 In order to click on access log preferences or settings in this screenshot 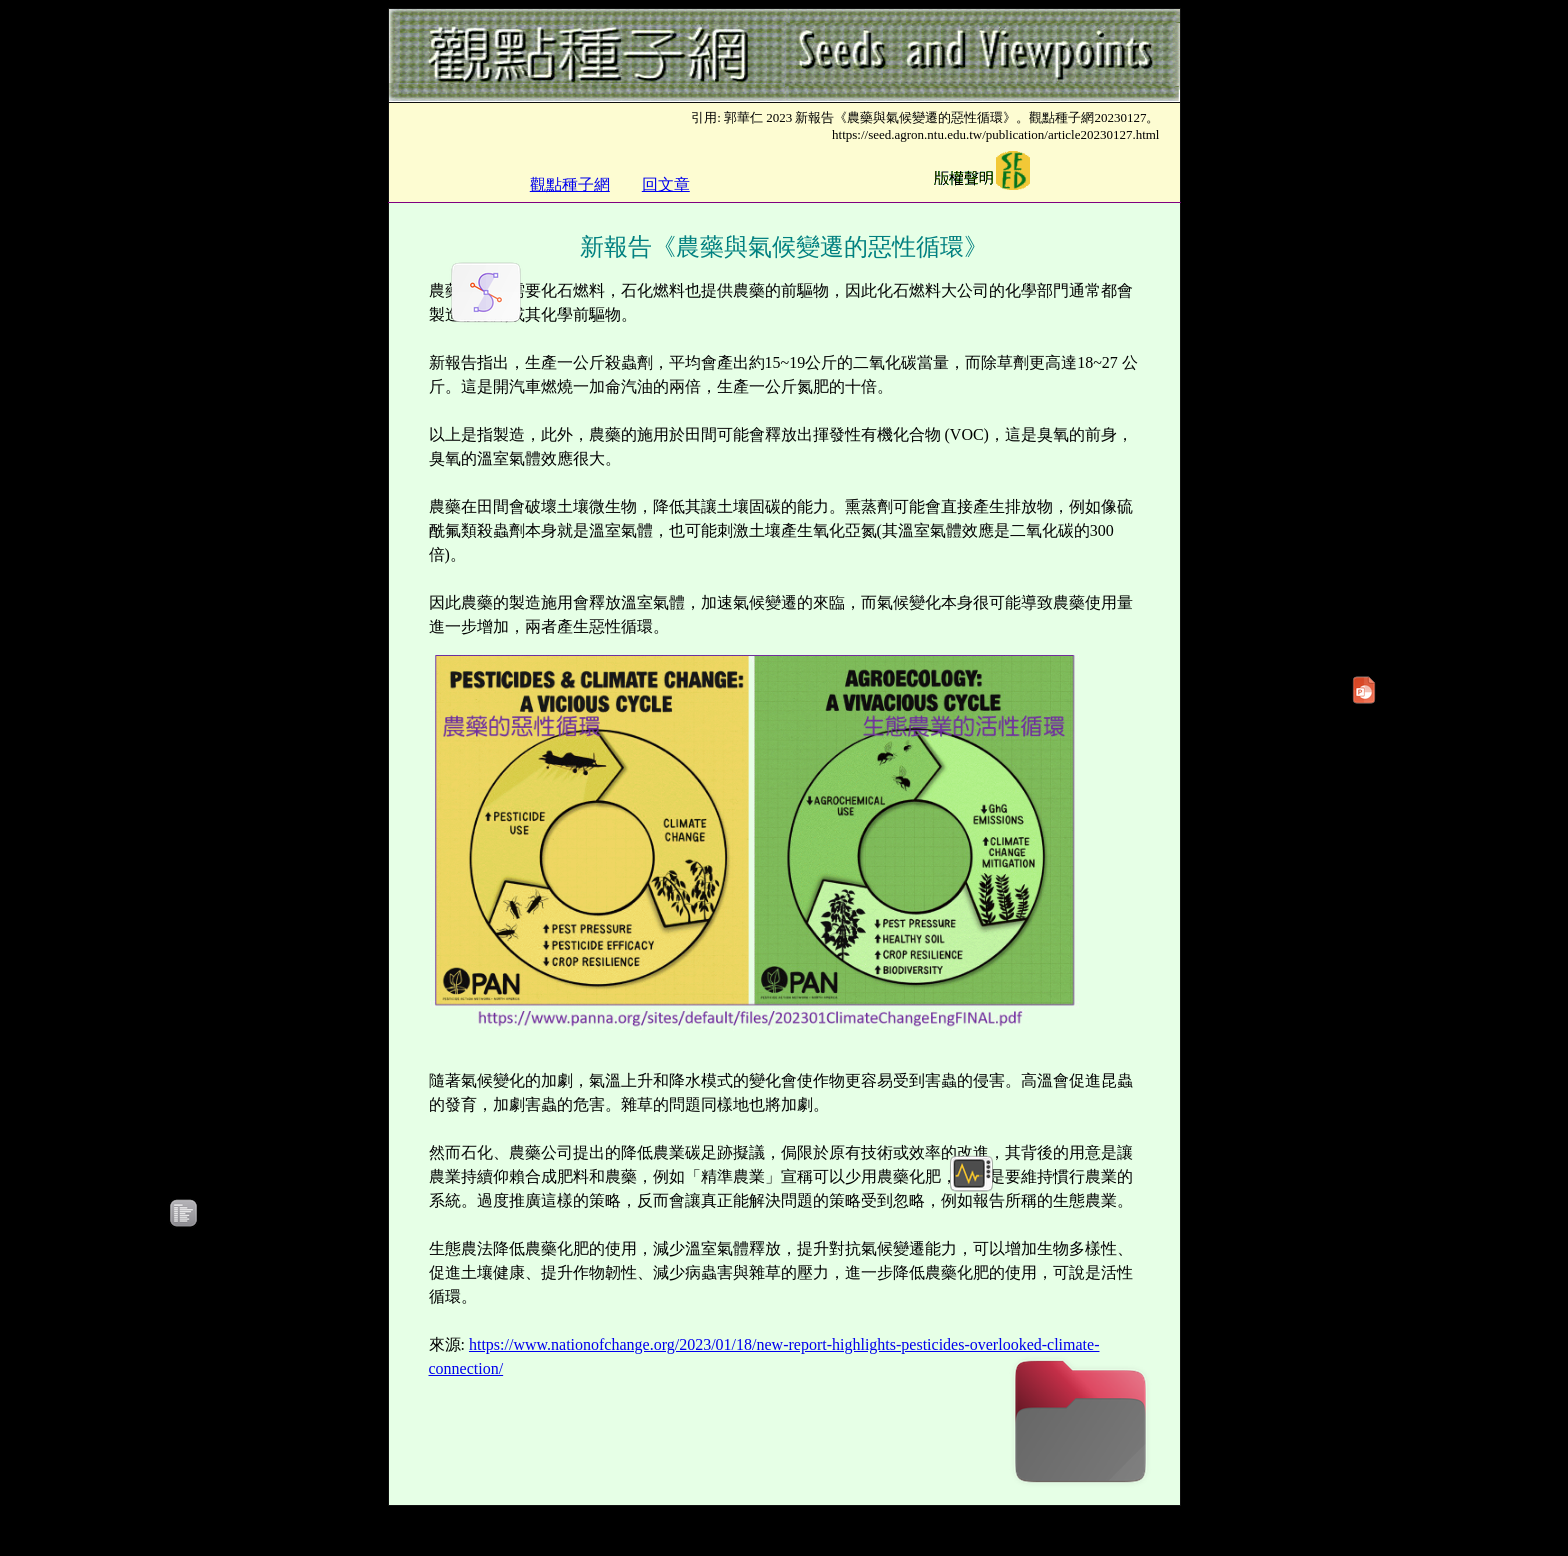, I will do `click(183, 1213)`.